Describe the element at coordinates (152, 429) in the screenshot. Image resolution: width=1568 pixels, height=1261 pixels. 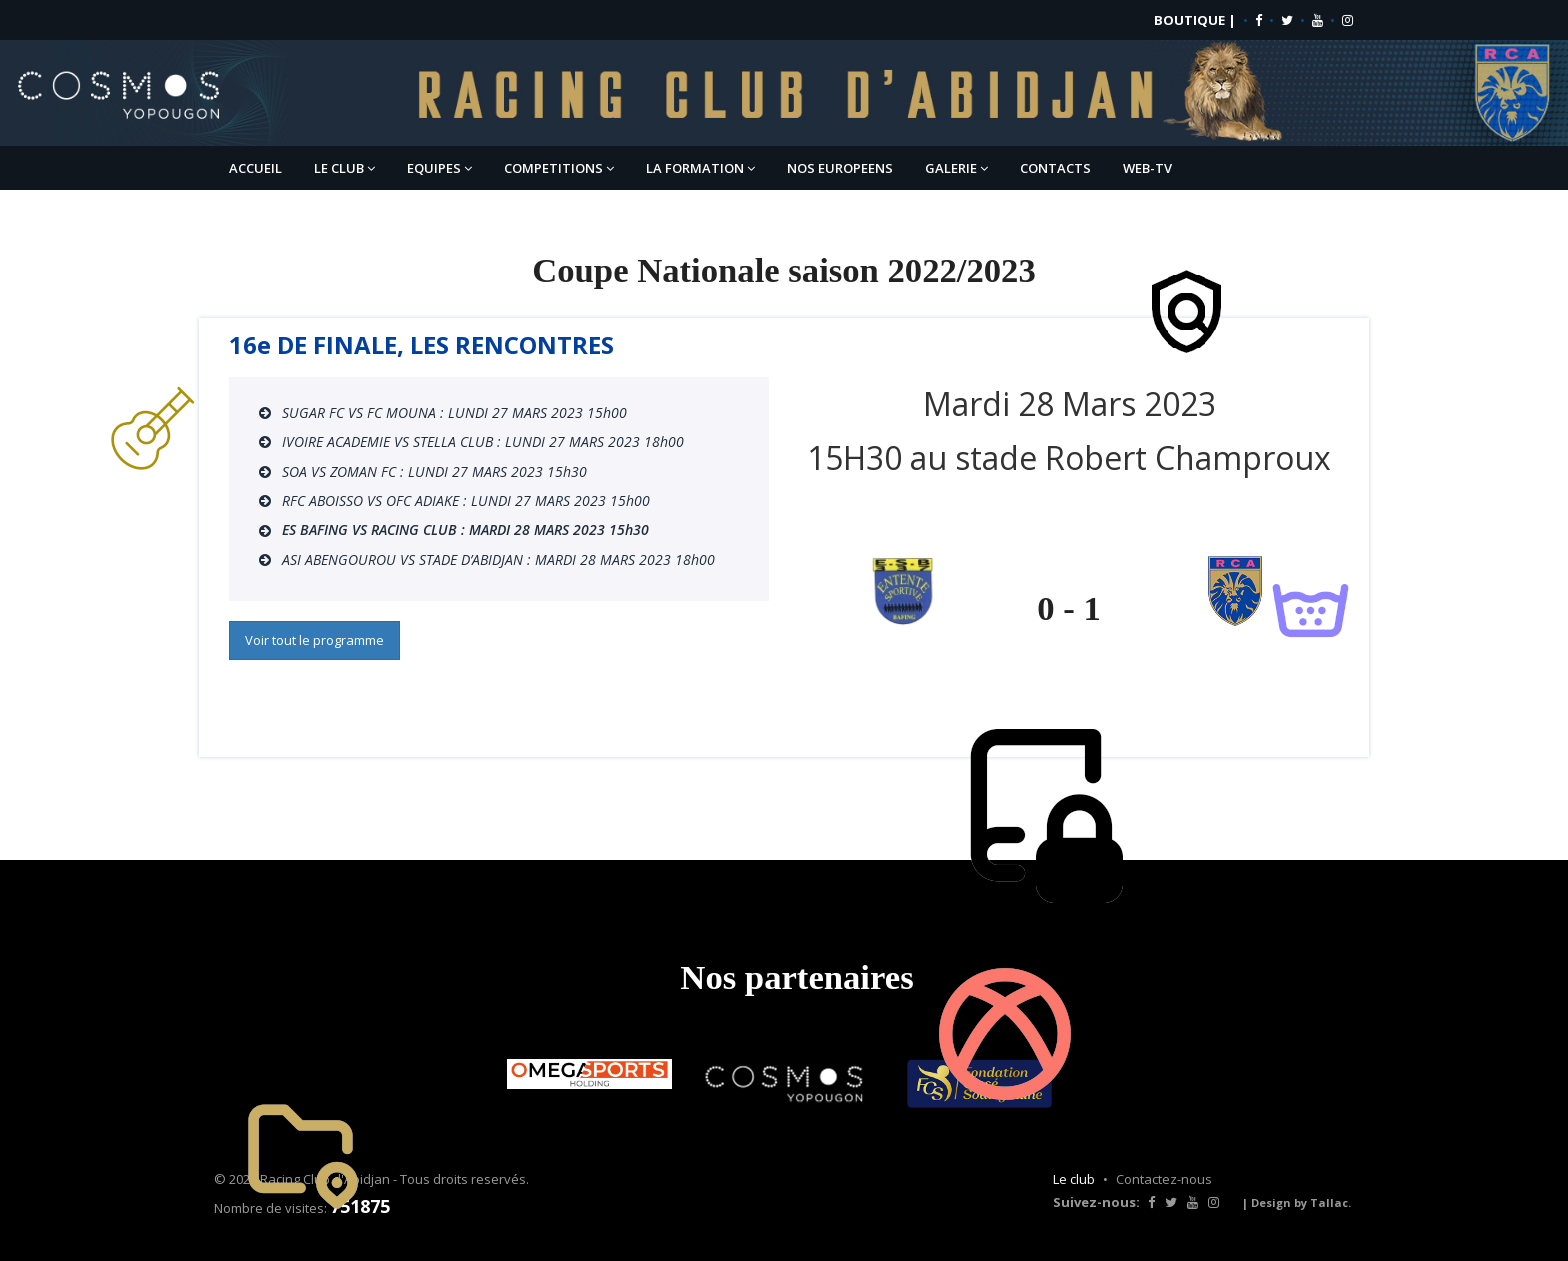
I see `access music or audio content` at that location.